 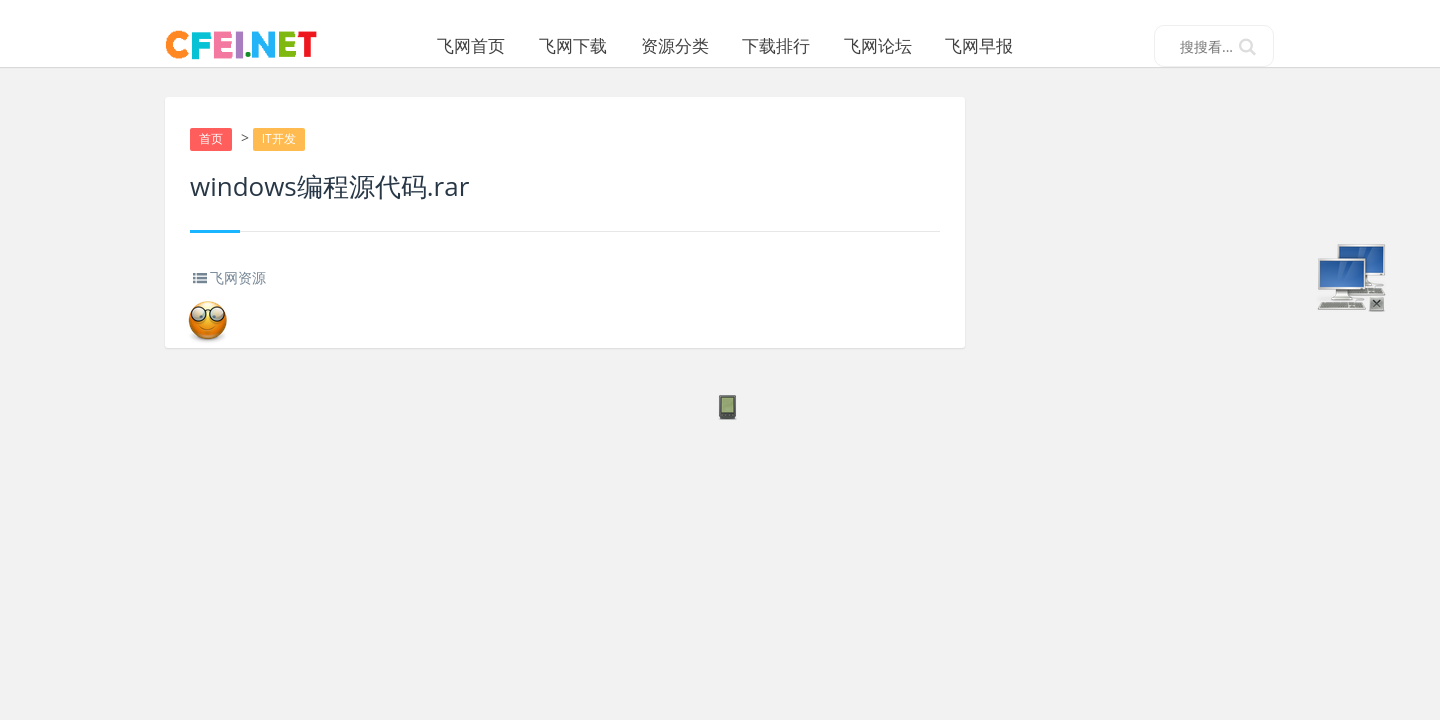 What do you see at coordinates (208, 322) in the screenshot?
I see `indicates a nerdy or studious status` at bounding box center [208, 322].